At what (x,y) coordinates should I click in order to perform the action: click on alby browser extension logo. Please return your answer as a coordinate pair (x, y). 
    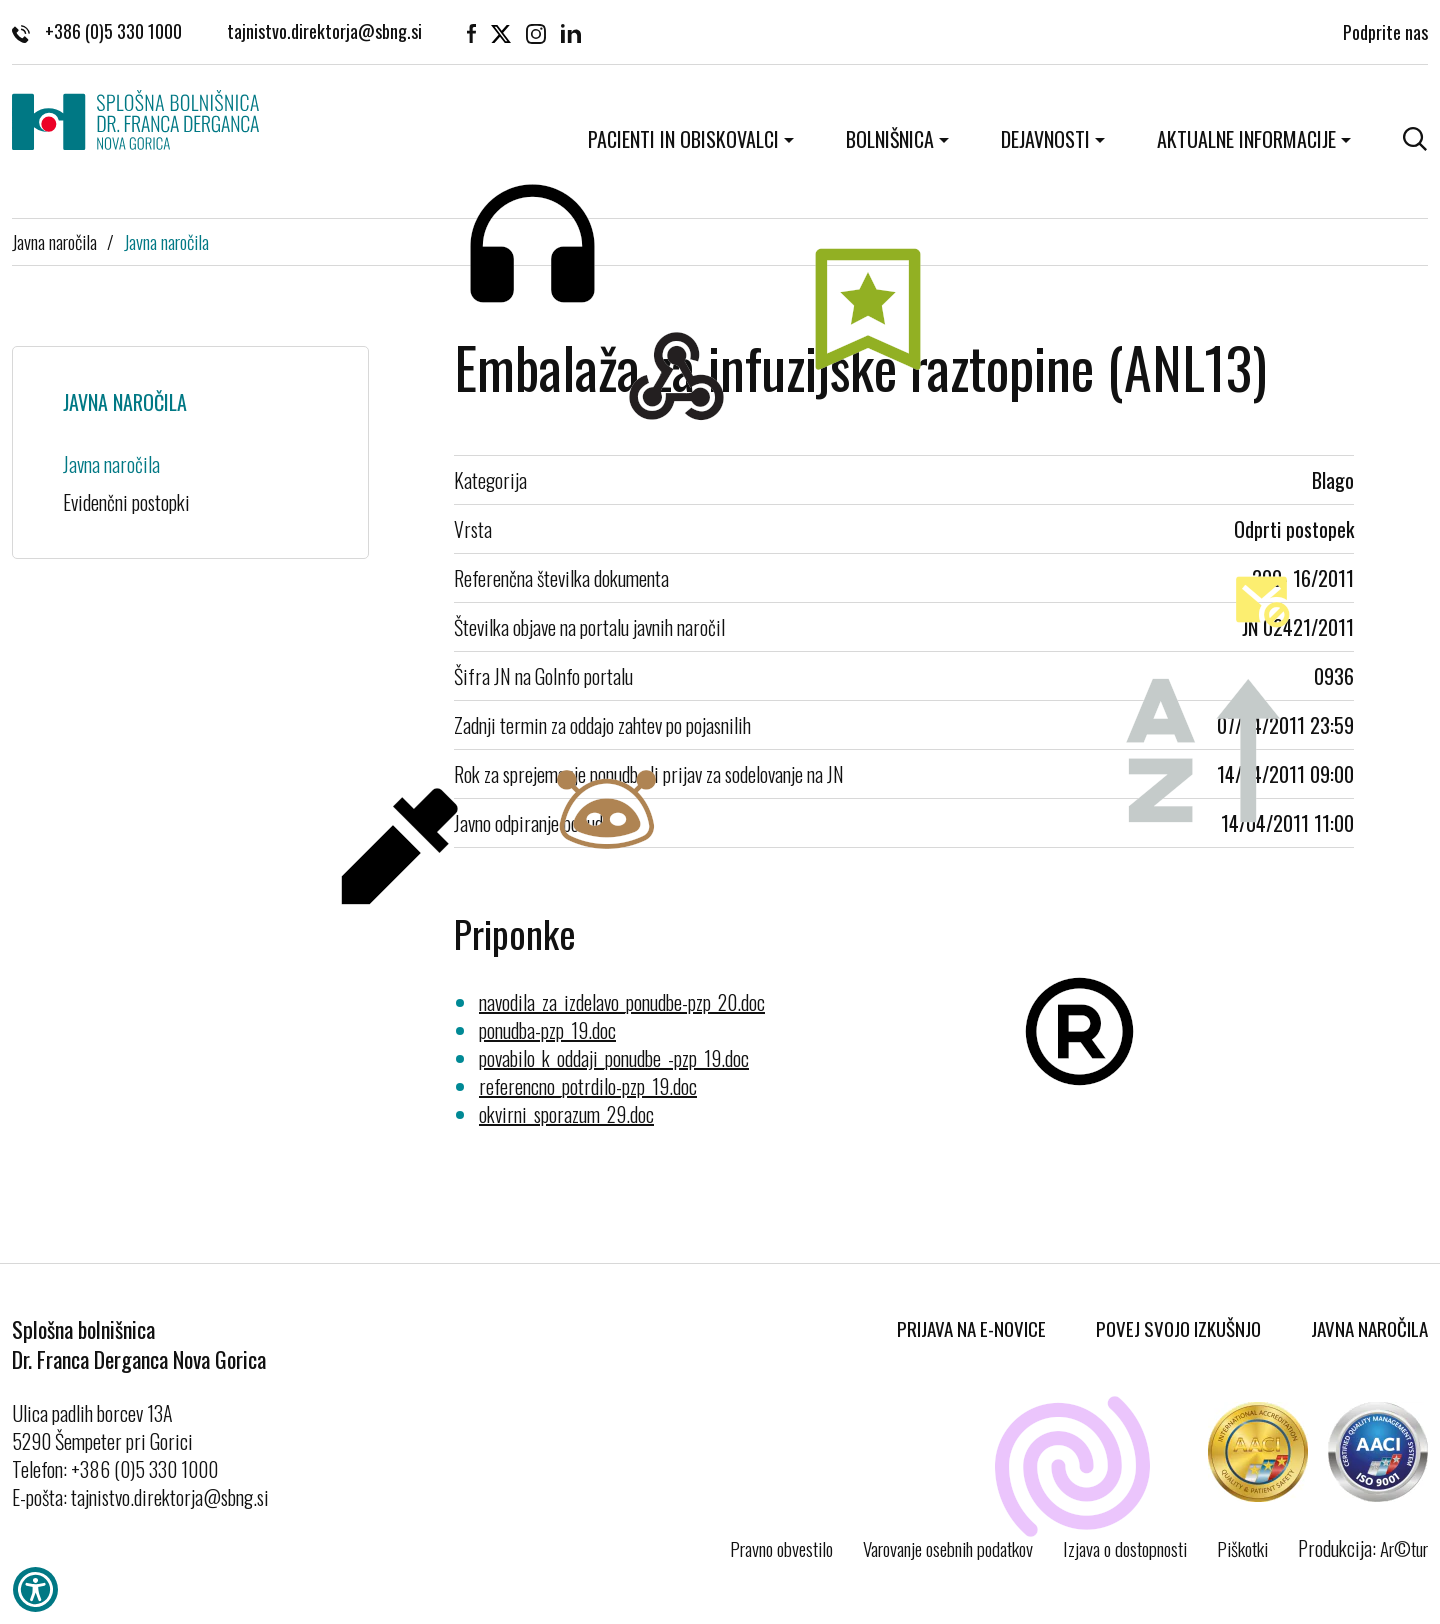
    Looking at the image, I should click on (606, 809).